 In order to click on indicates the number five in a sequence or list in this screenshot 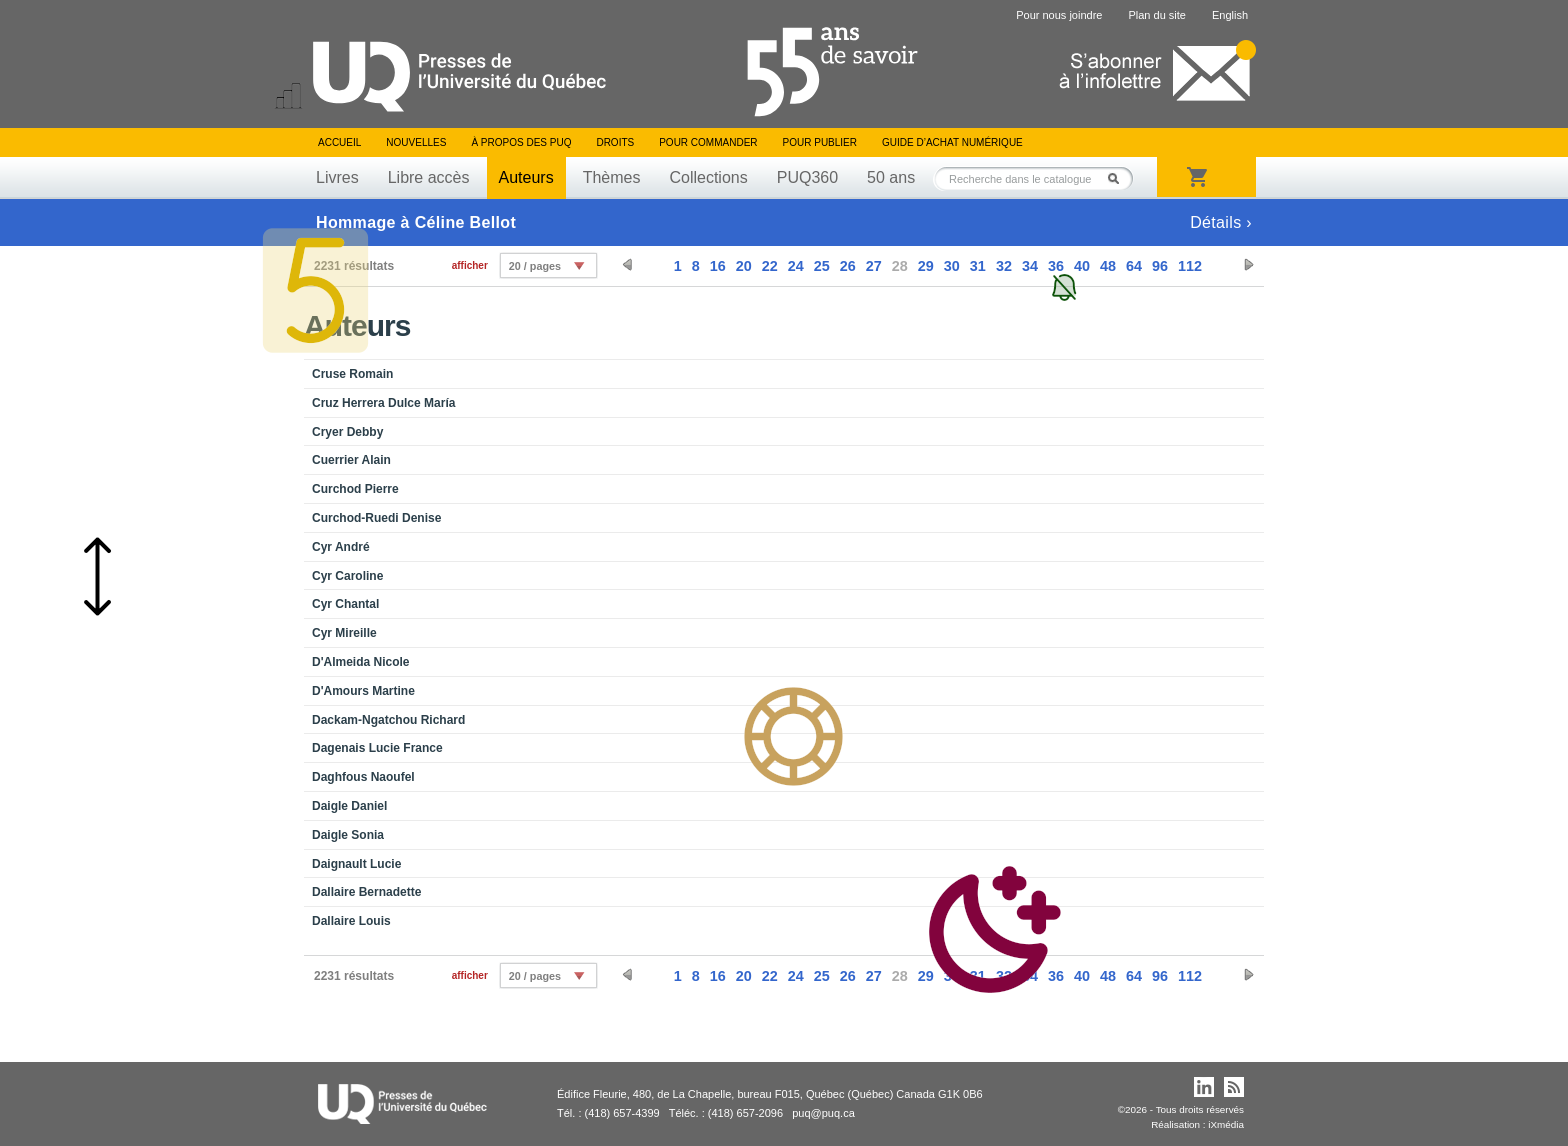, I will do `click(315, 290)`.